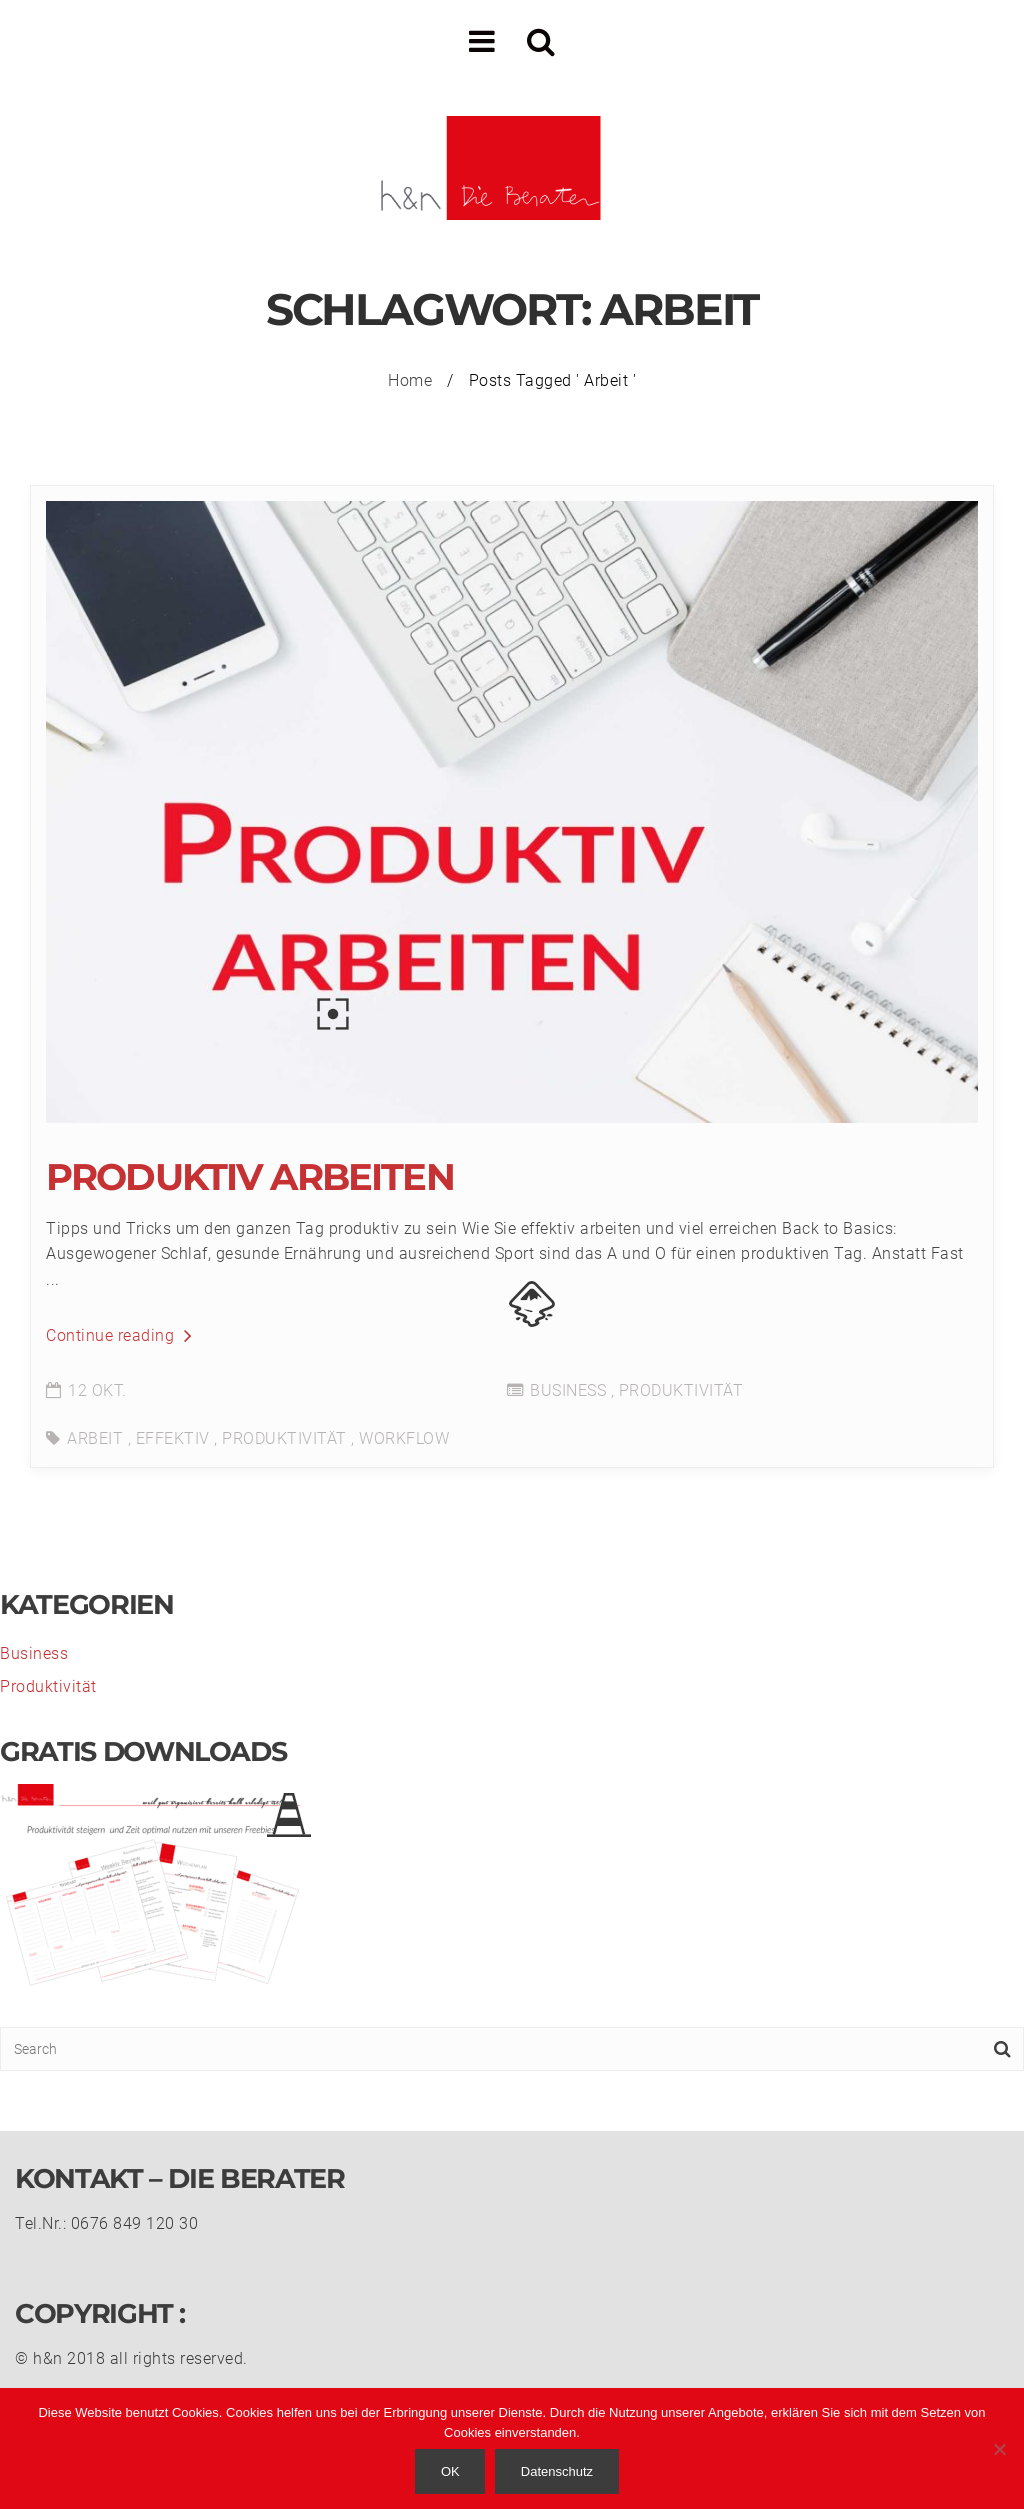 The width and height of the screenshot is (1024, 2509). Describe the element at coordinates (333, 1014) in the screenshot. I see `screen recording or screen capture tool` at that location.